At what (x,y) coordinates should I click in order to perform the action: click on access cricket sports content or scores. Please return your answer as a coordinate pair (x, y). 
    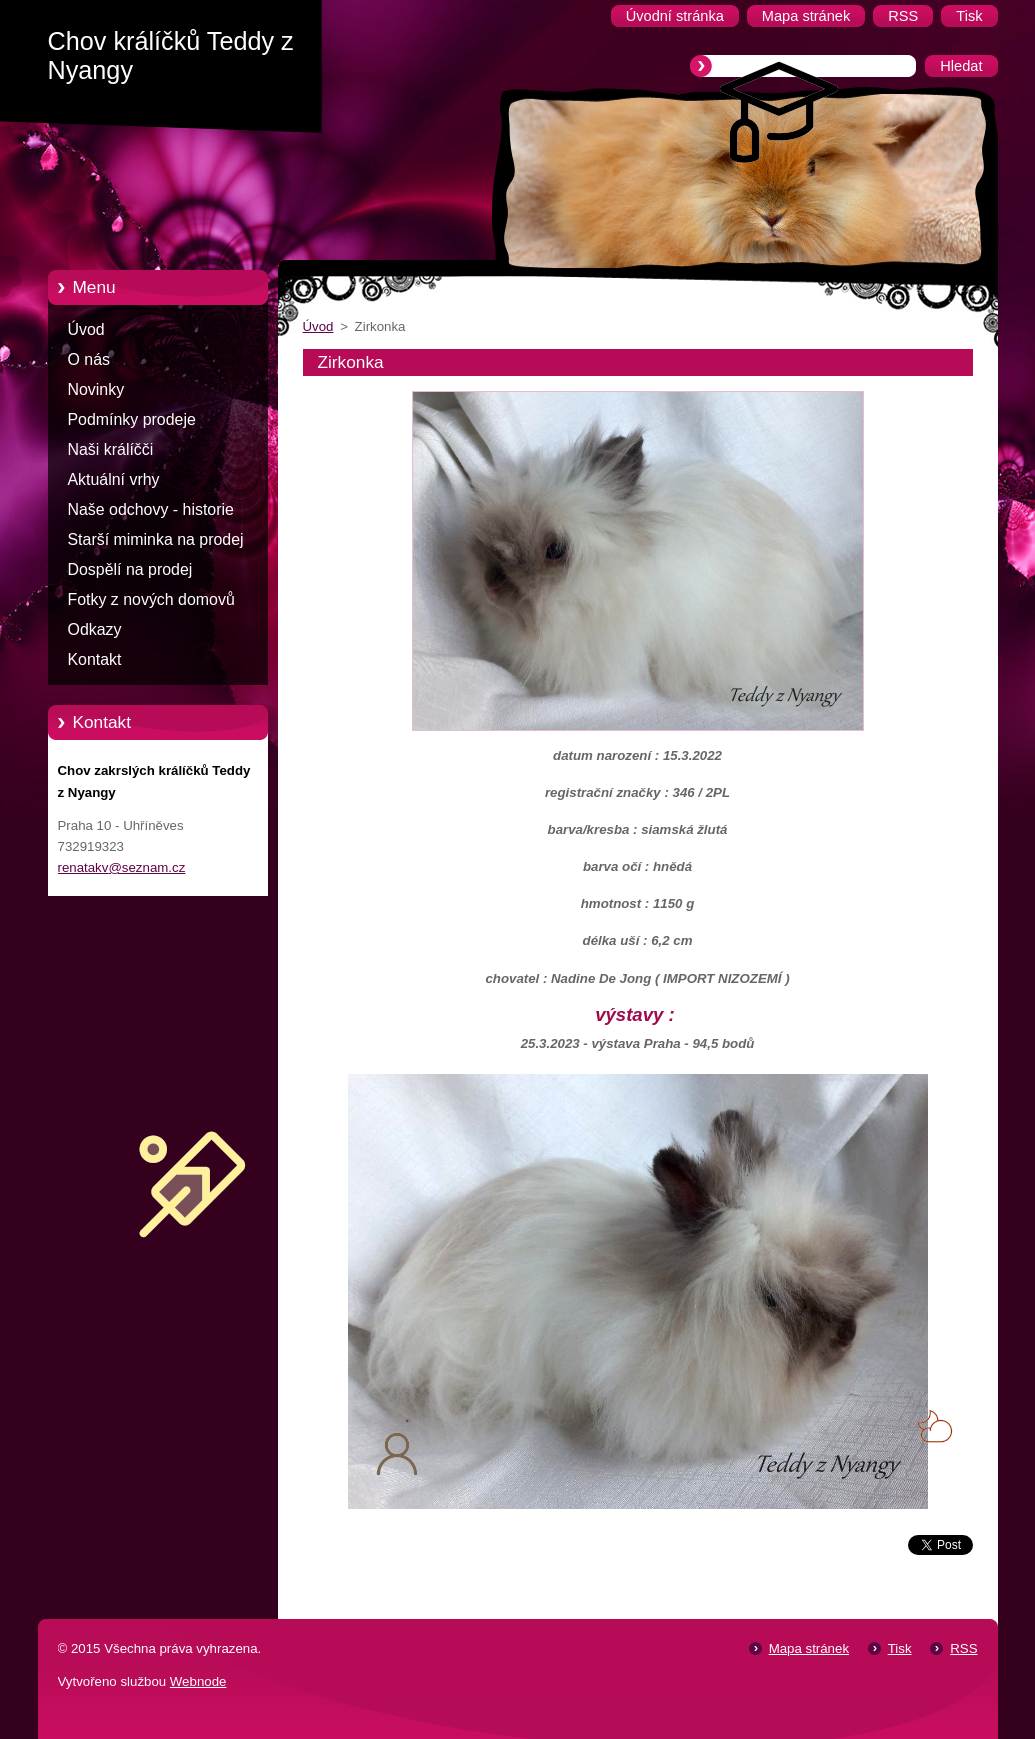
    Looking at the image, I should click on (186, 1182).